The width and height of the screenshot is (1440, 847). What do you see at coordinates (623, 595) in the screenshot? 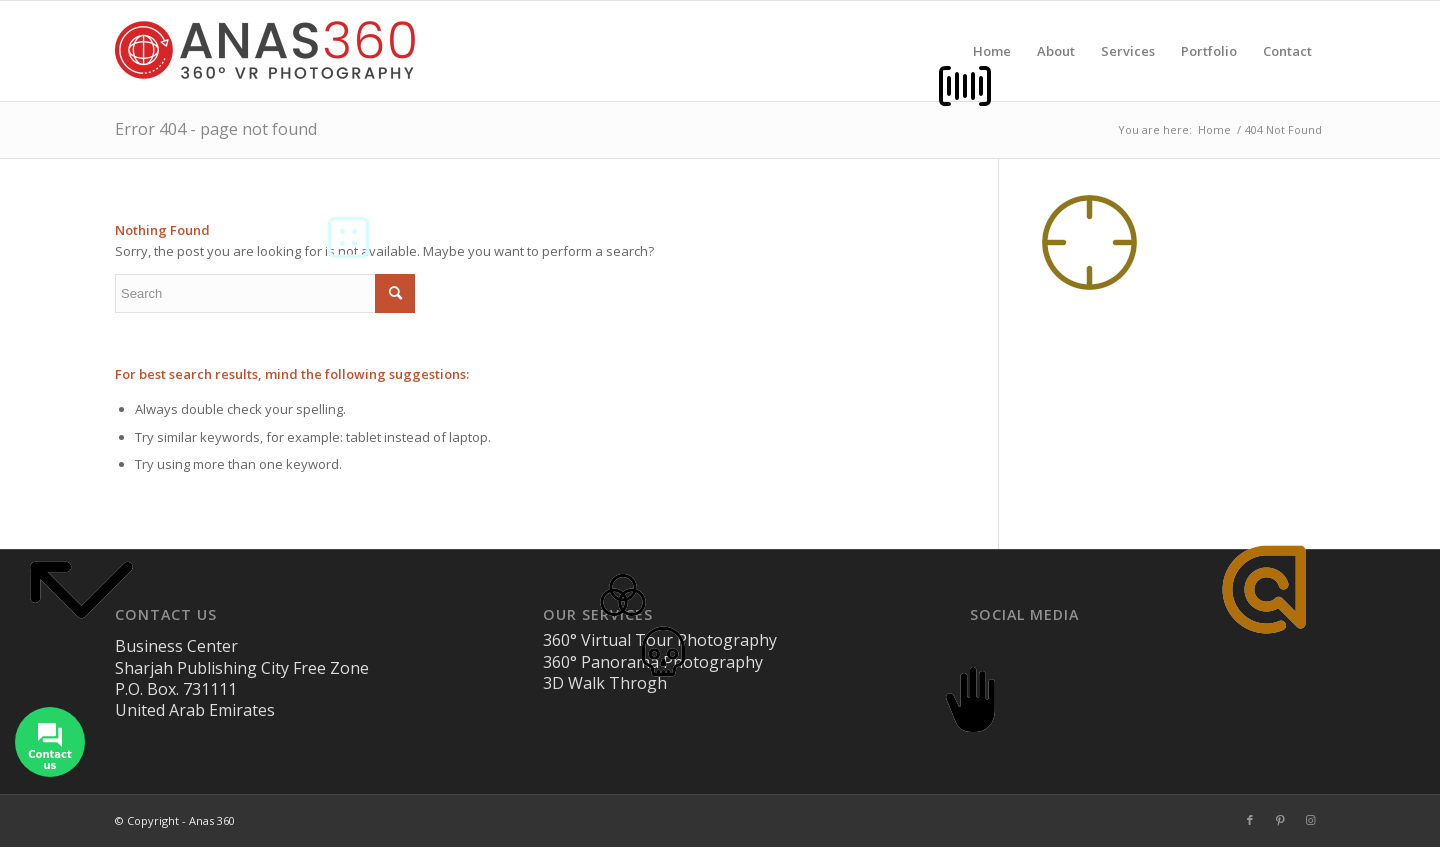
I see `adjust color filter settings` at bounding box center [623, 595].